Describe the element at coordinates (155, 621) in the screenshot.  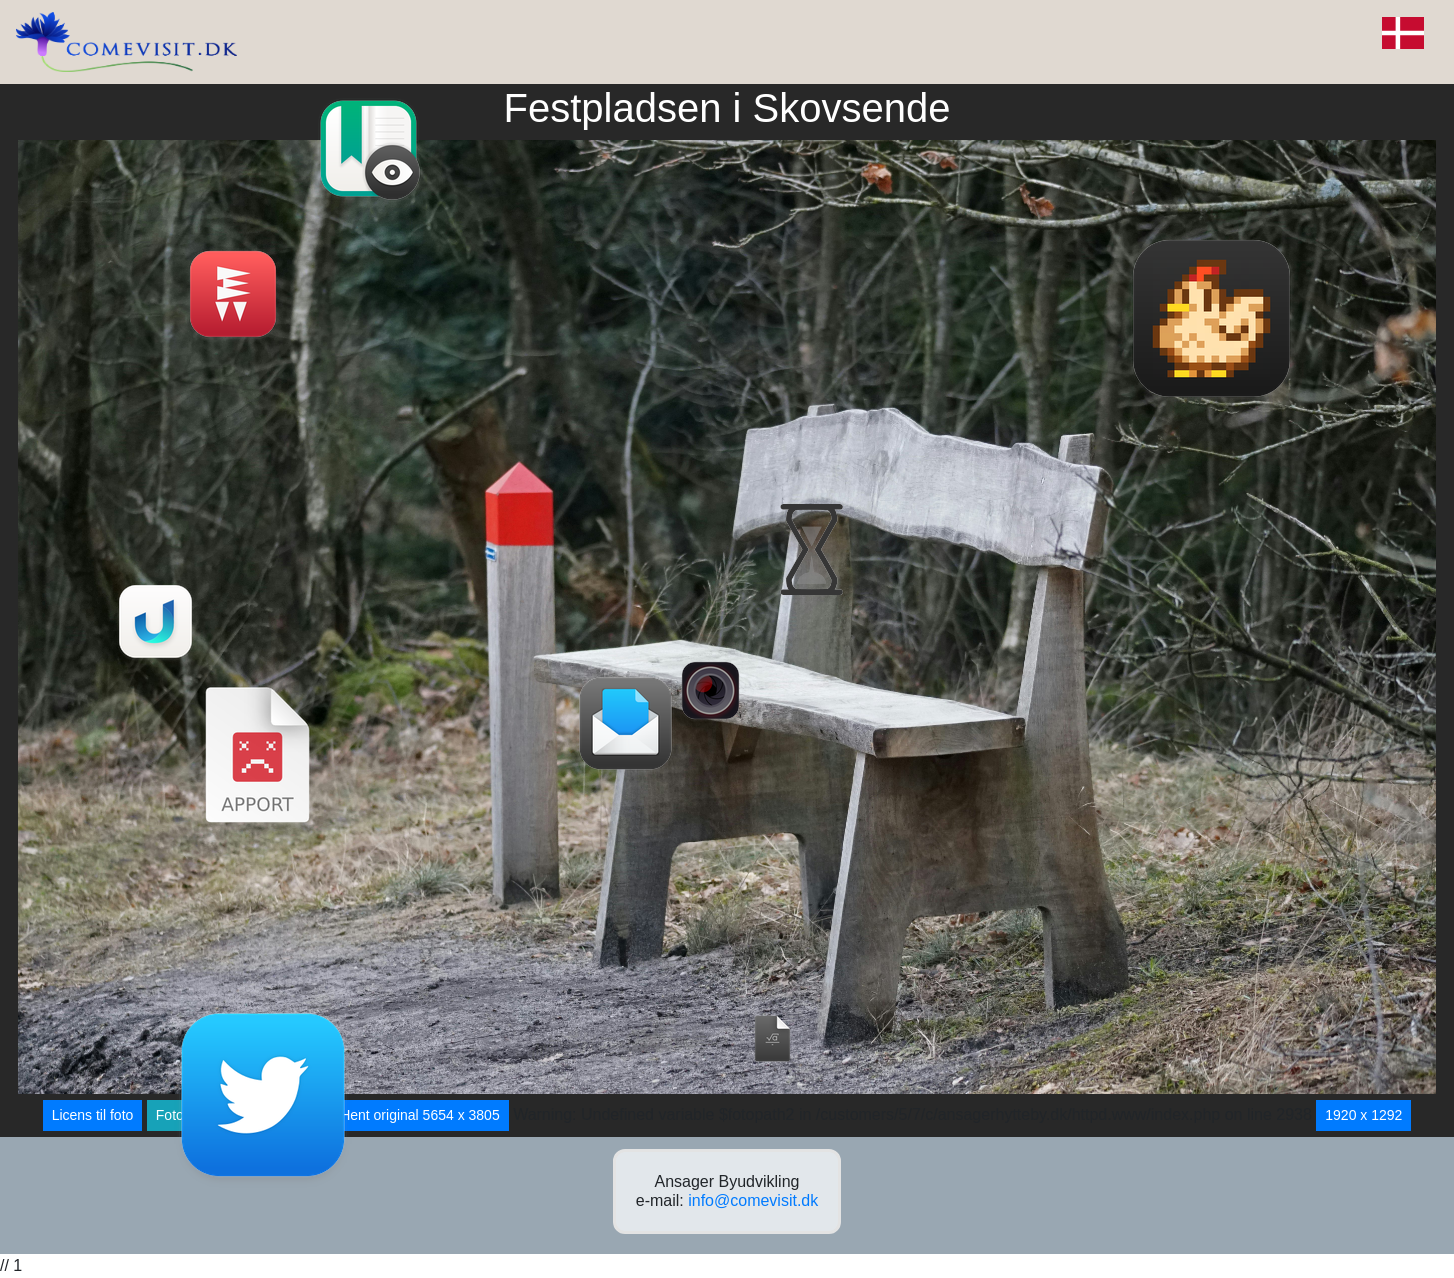
I see `launch ulauncher application` at that location.